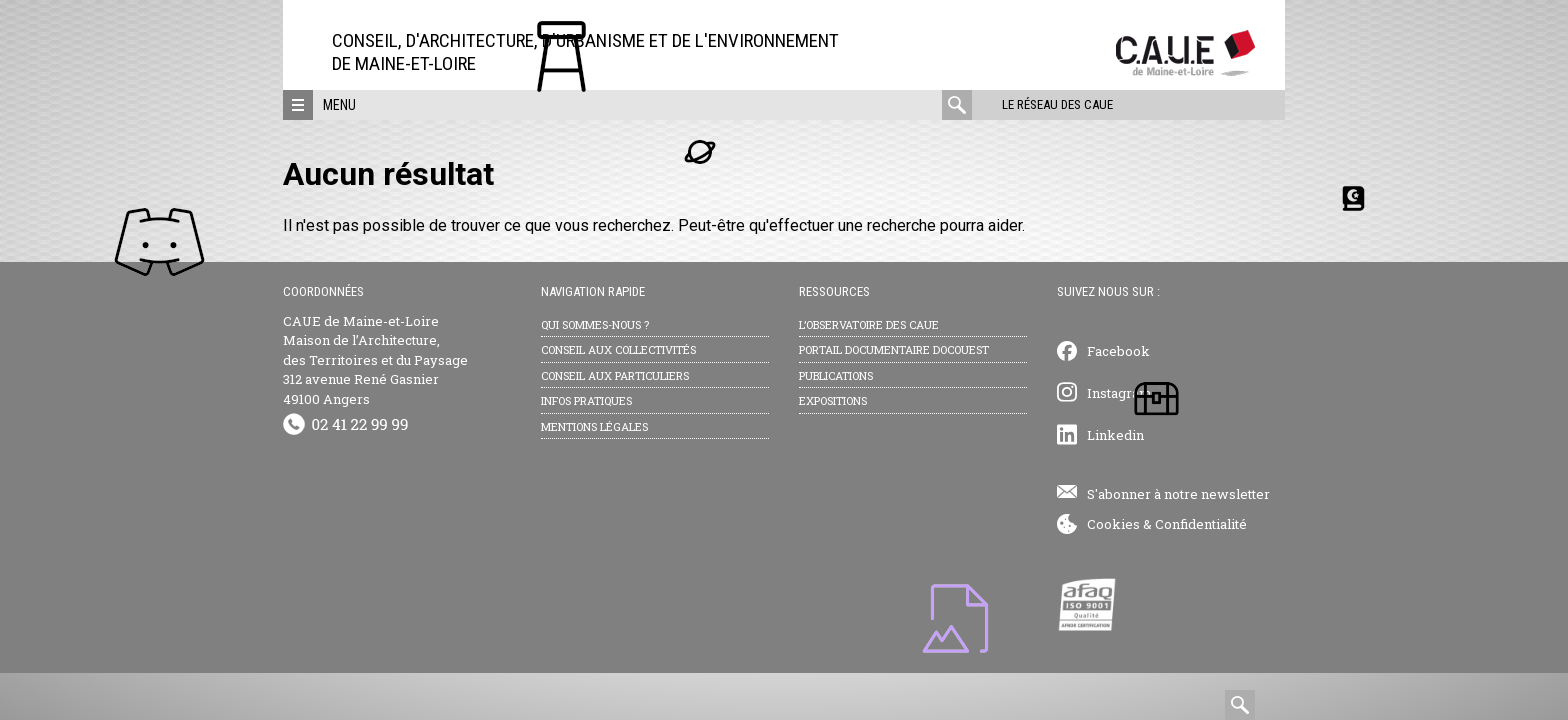 The height and width of the screenshot is (720, 1568). I want to click on view image file, so click(959, 618).